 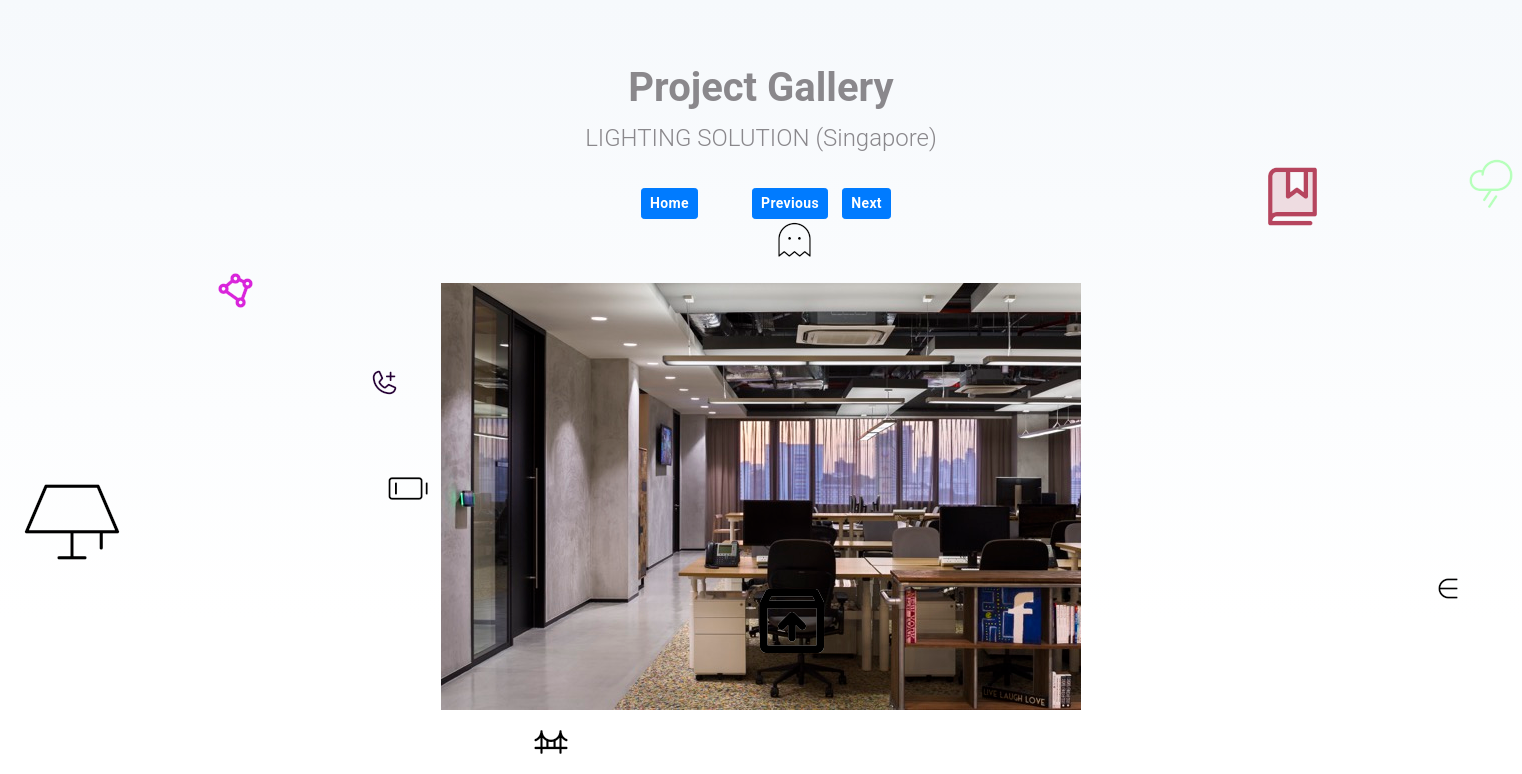 What do you see at coordinates (72, 522) in the screenshot?
I see `toggle desk lamp or reading light` at bounding box center [72, 522].